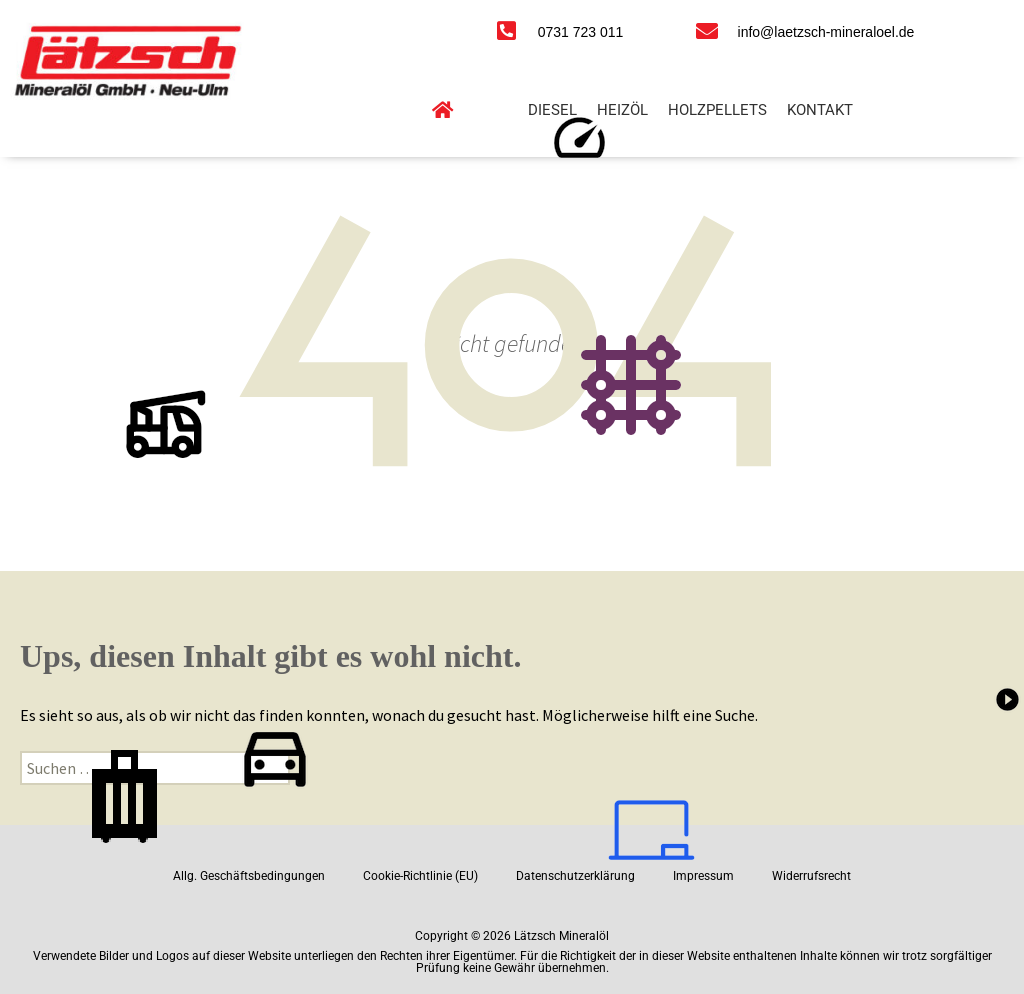  What do you see at coordinates (124, 796) in the screenshot?
I see `access travel or trip information` at bounding box center [124, 796].